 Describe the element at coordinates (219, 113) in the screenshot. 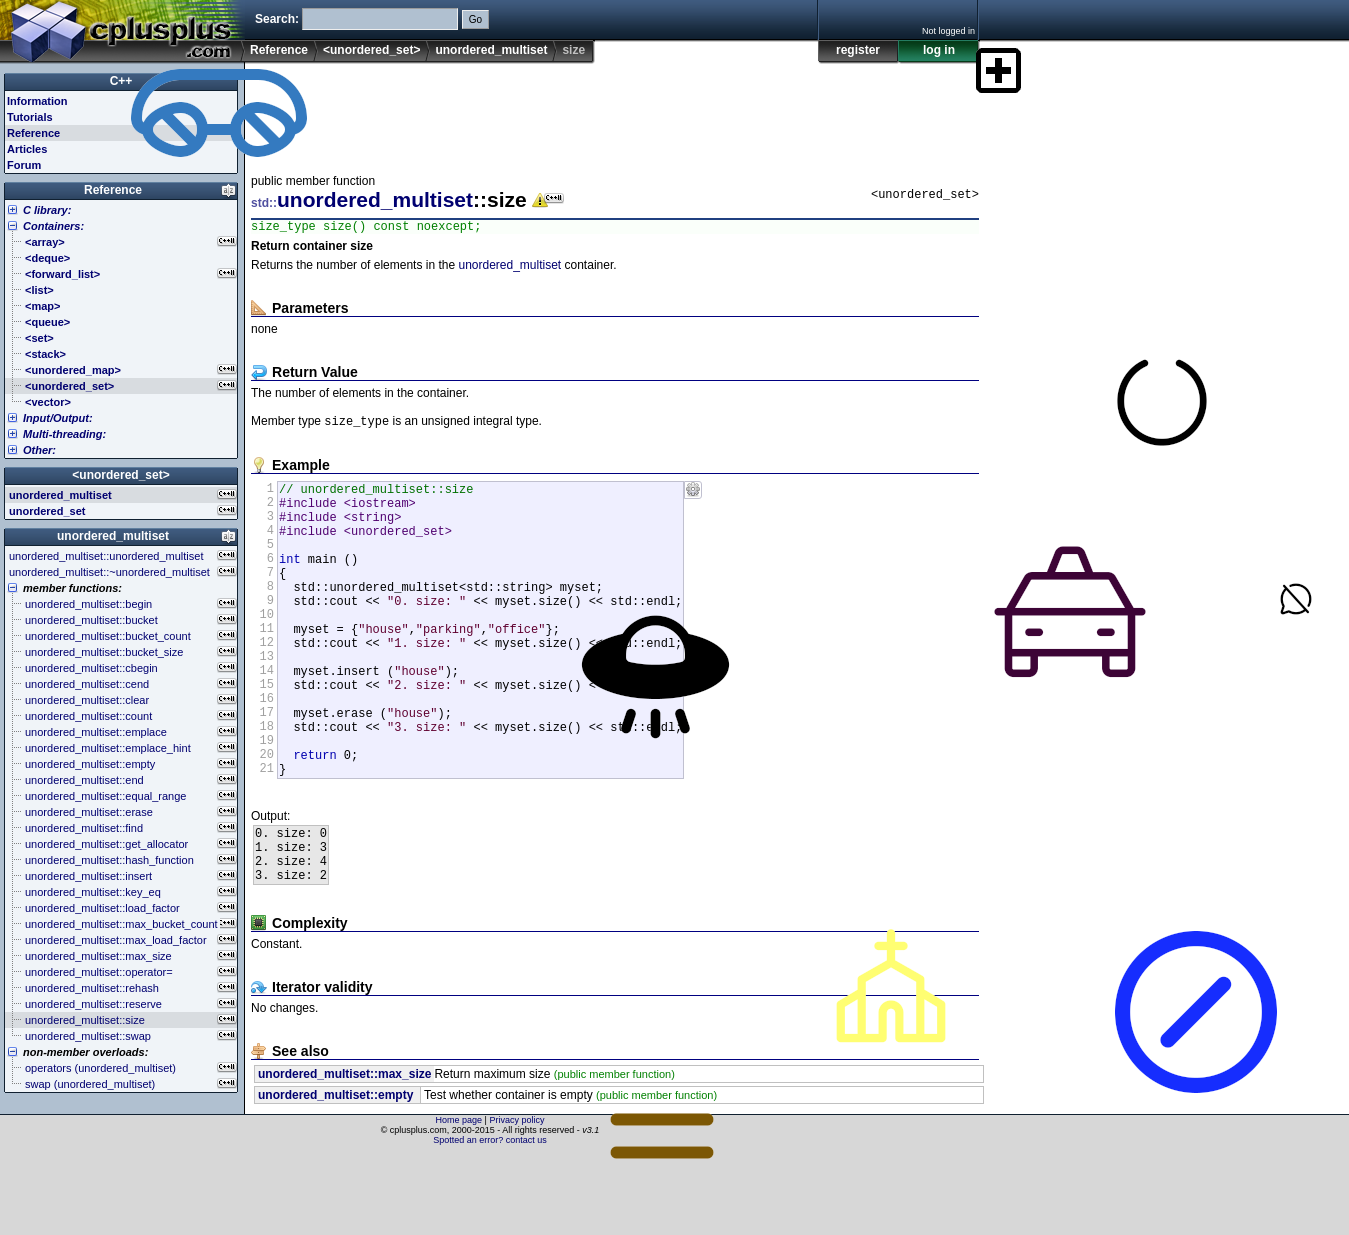

I see `access swimming or diving activity settings` at that location.